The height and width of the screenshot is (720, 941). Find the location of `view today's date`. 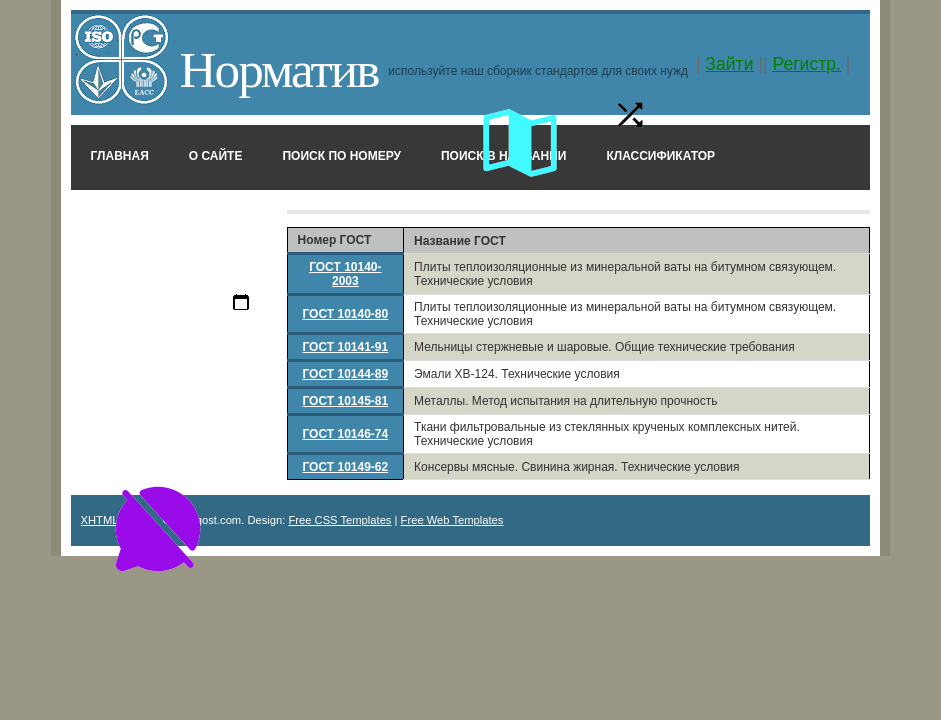

view today's date is located at coordinates (241, 302).